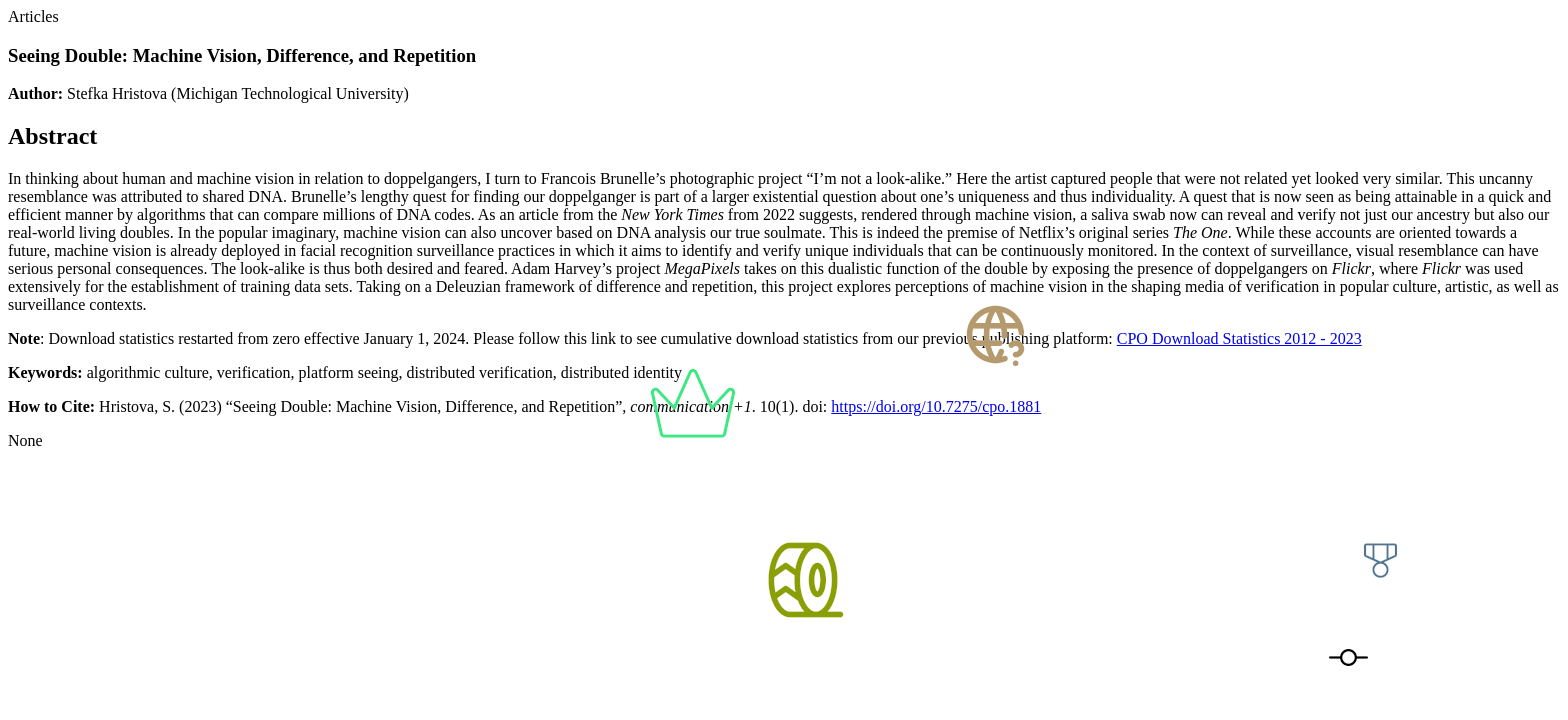 Image resolution: width=1568 pixels, height=720 pixels. What do you see at coordinates (1380, 558) in the screenshot?
I see `view achievements or awards` at bounding box center [1380, 558].